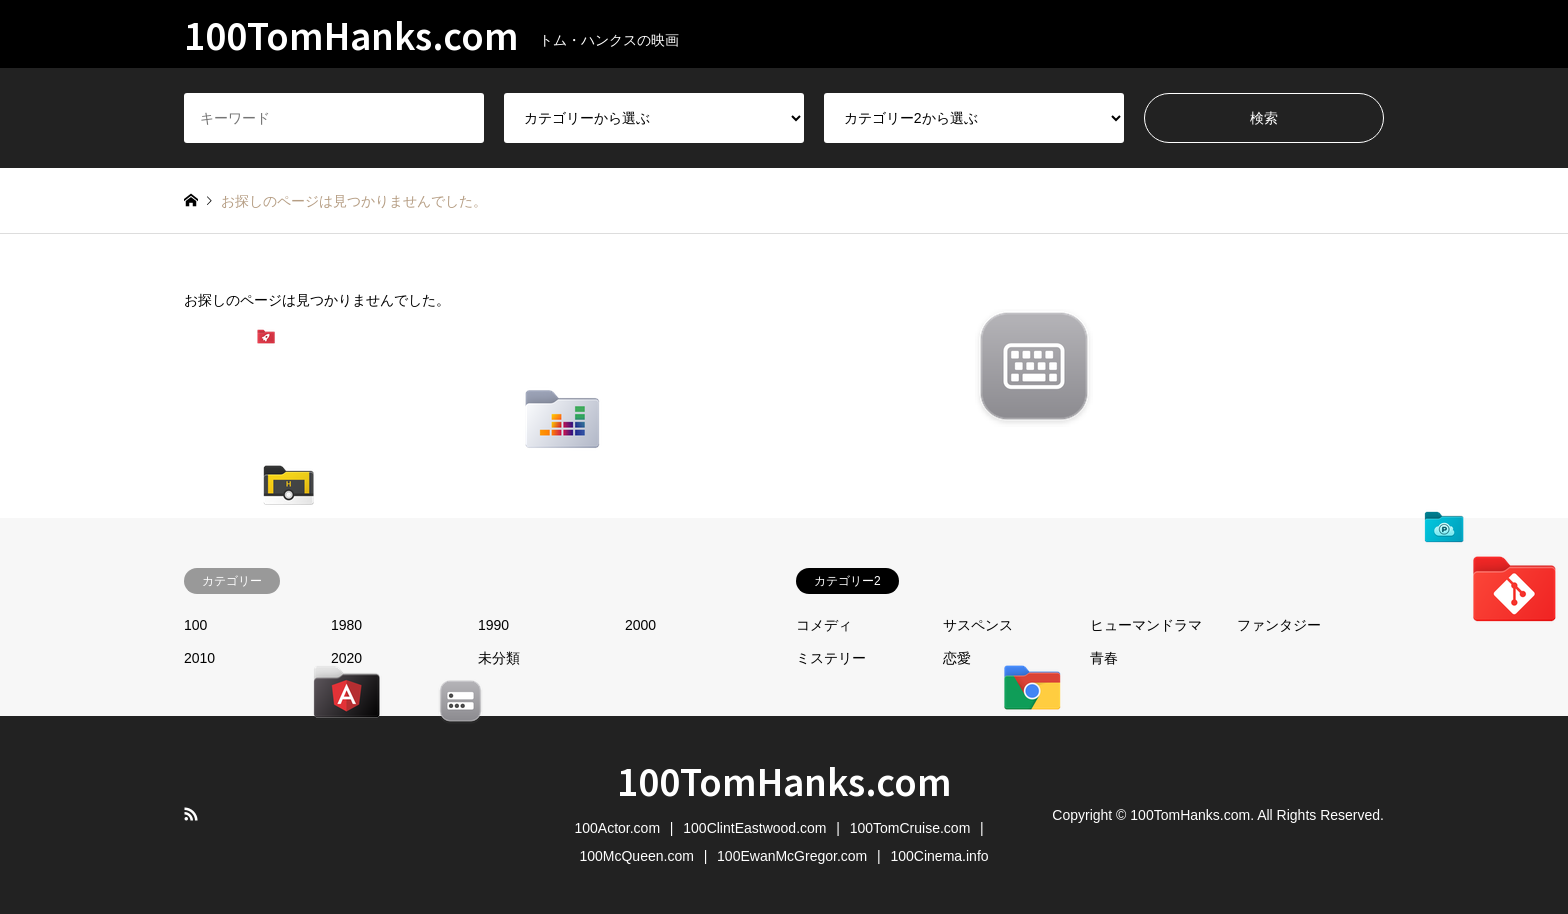 This screenshot has width=1568, height=914. I want to click on open deezer music folder, so click(562, 421).